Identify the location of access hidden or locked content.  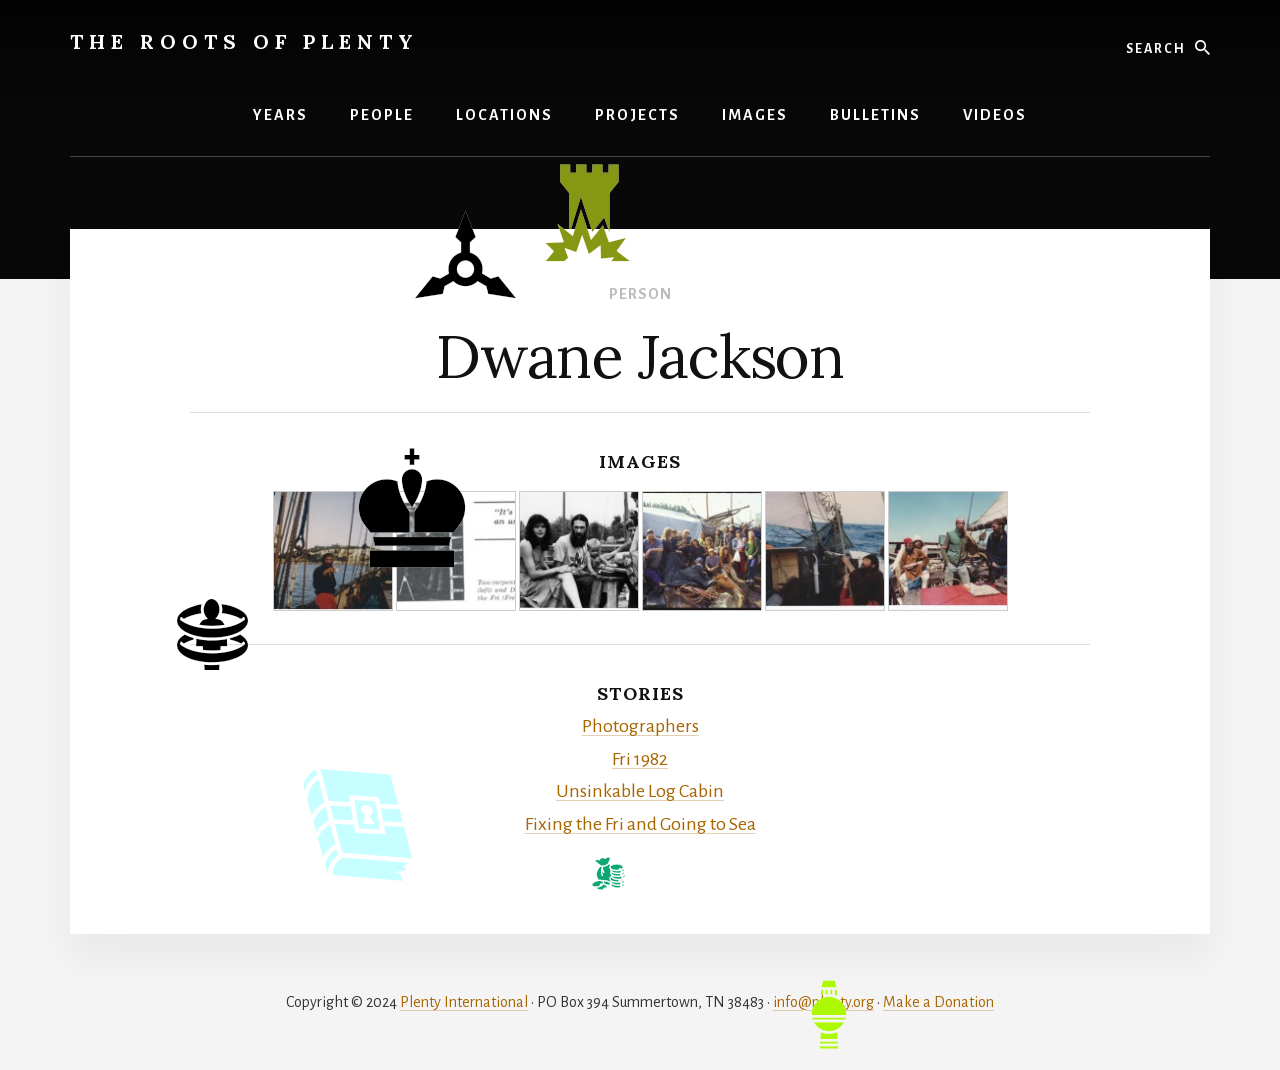
(358, 825).